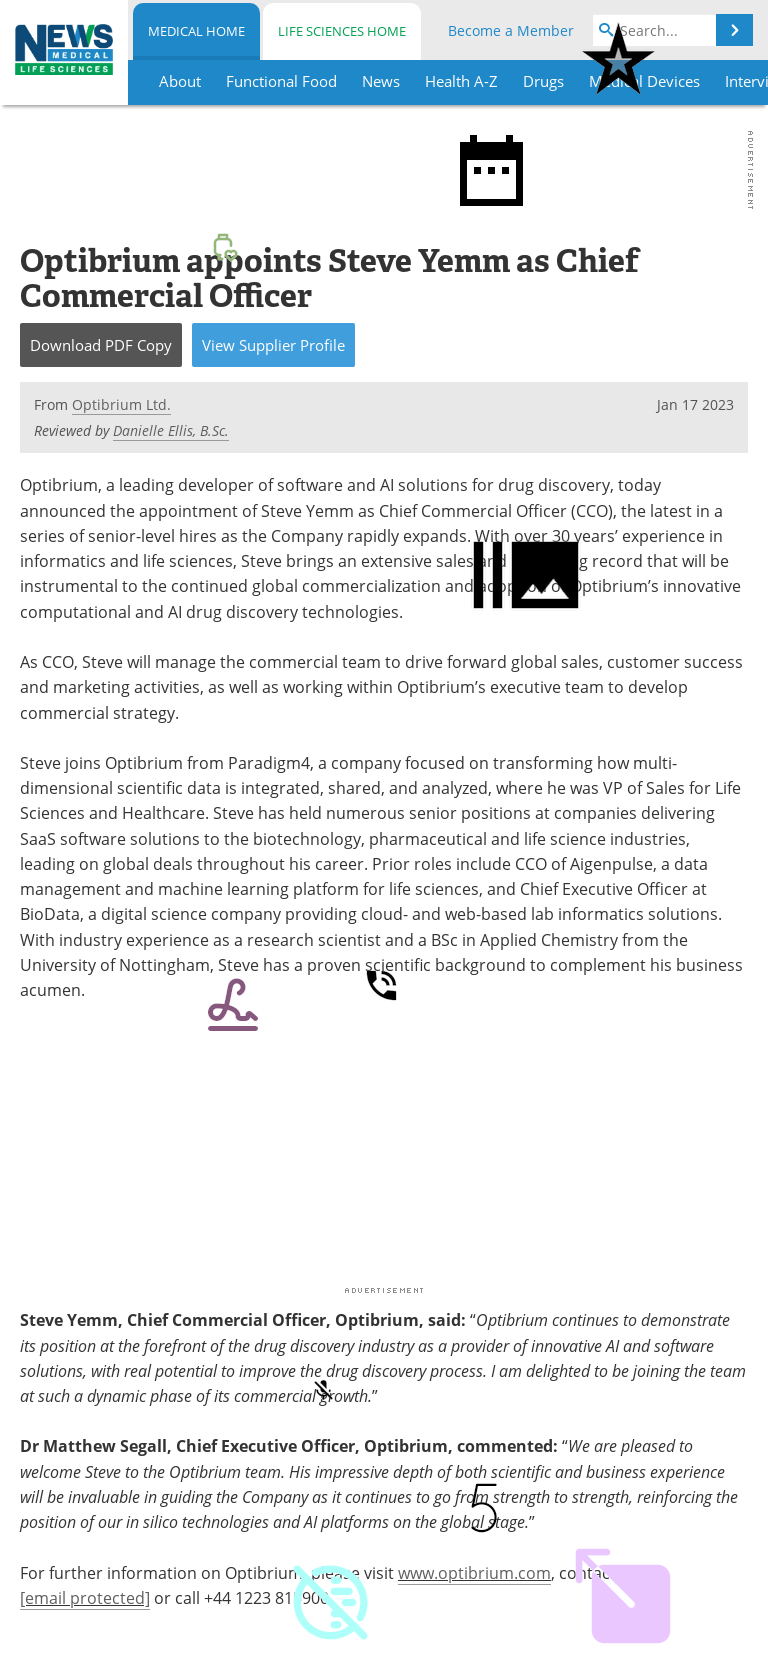 The image size is (768, 1668). I want to click on disable shadow effects, so click(330, 1602).